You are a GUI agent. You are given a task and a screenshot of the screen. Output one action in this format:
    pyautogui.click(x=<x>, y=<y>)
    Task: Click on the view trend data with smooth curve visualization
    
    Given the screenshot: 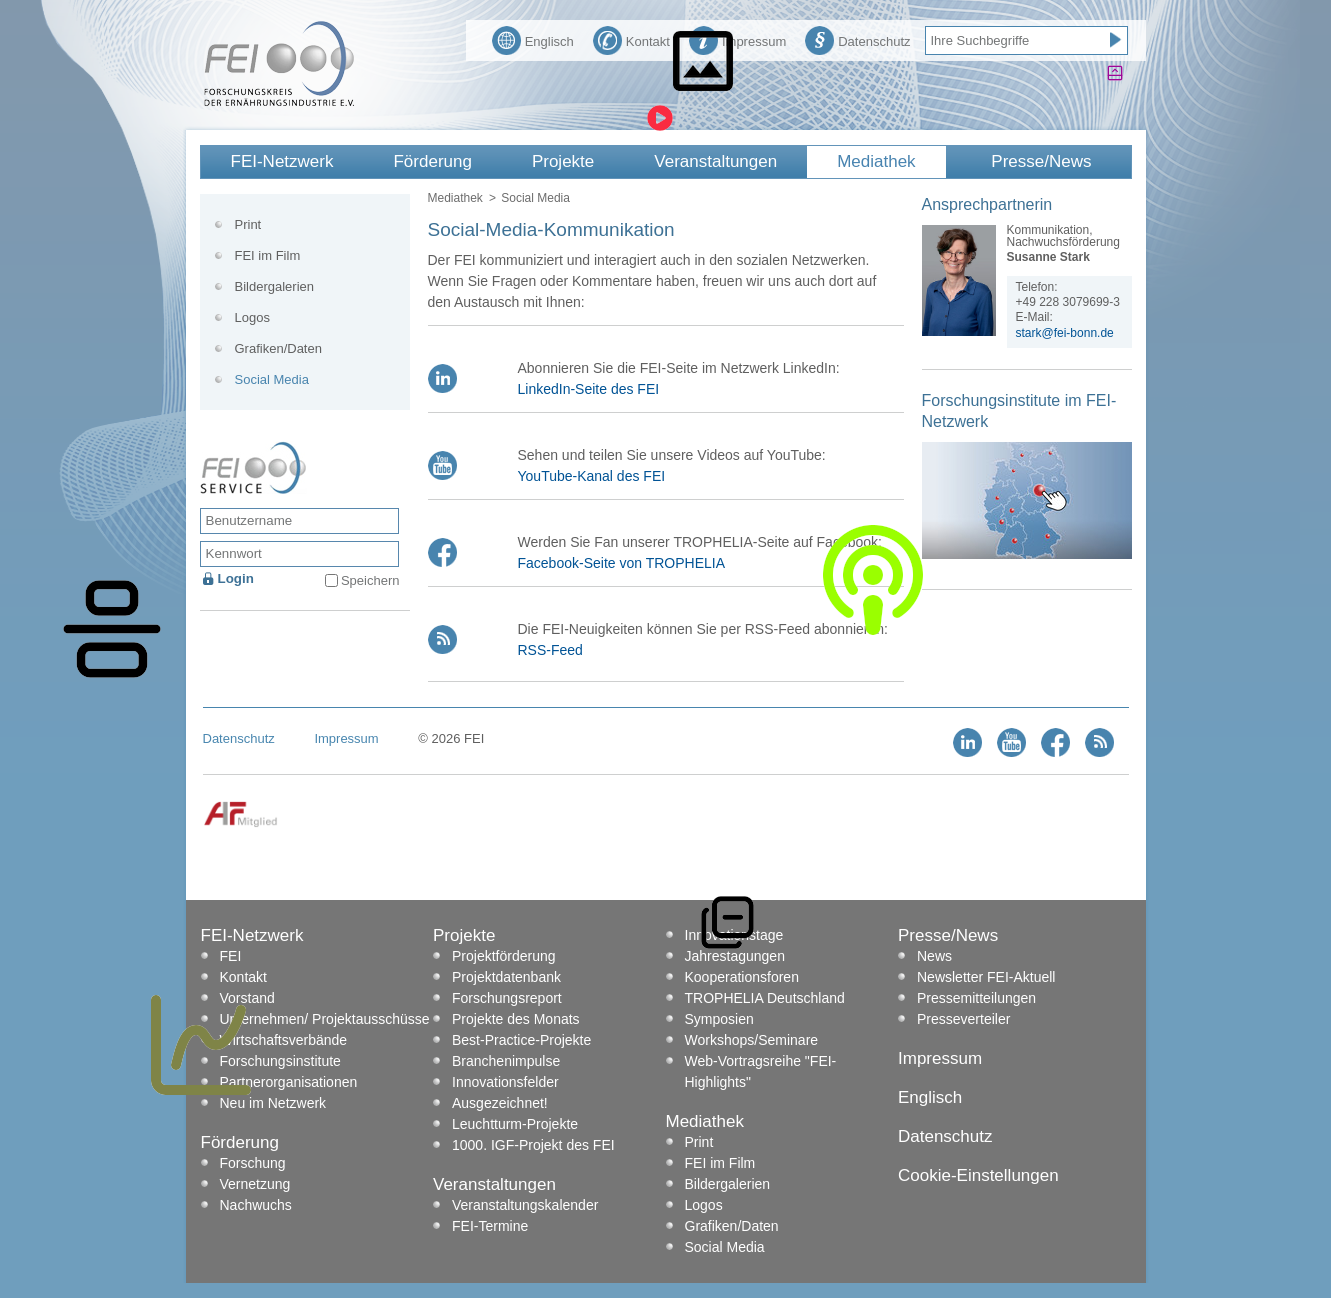 What is the action you would take?
    pyautogui.click(x=201, y=1045)
    